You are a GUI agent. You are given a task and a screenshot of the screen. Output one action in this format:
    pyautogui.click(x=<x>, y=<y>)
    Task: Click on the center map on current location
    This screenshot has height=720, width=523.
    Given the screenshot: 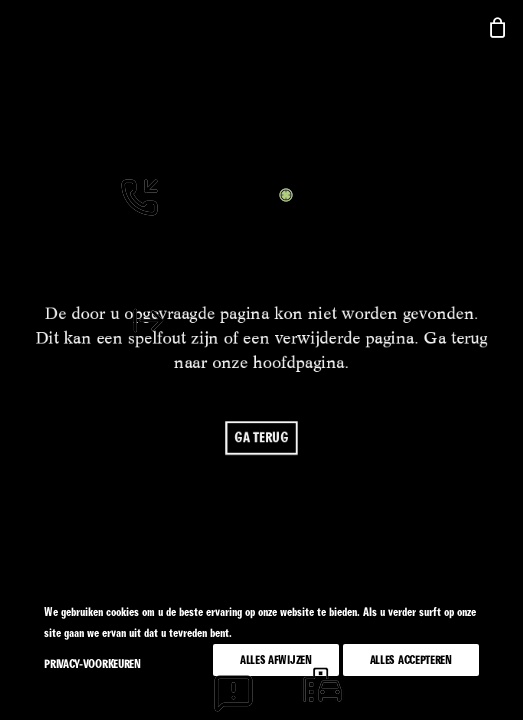 What is the action you would take?
    pyautogui.click(x=286, y=195)
    